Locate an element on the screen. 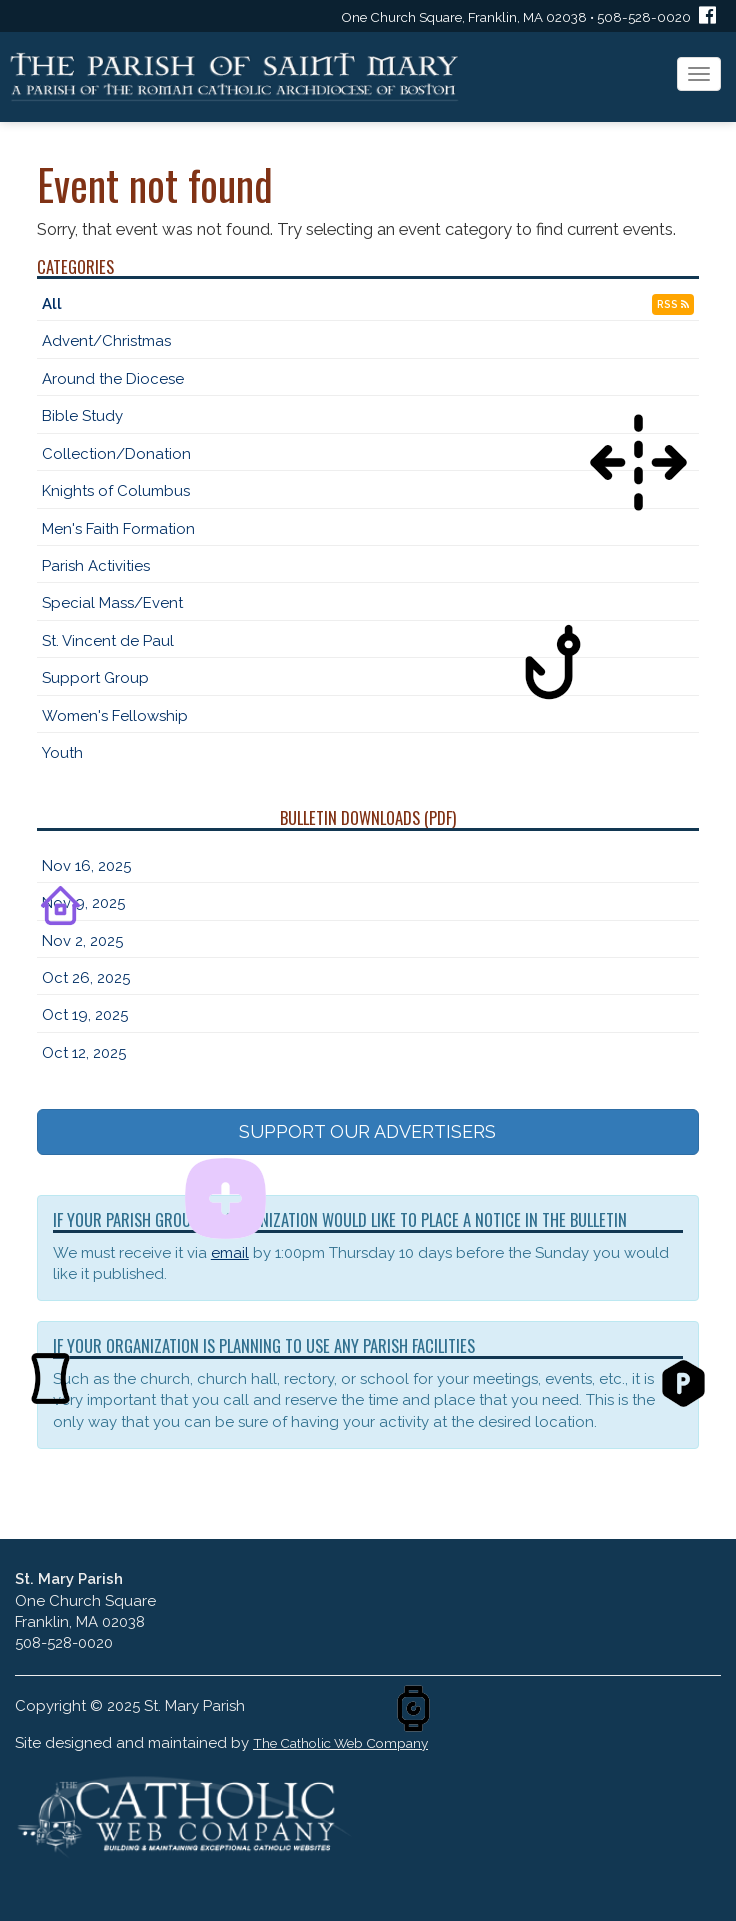 The image size is (736, 1921). add a new item is located at coordinates (225, 1198).